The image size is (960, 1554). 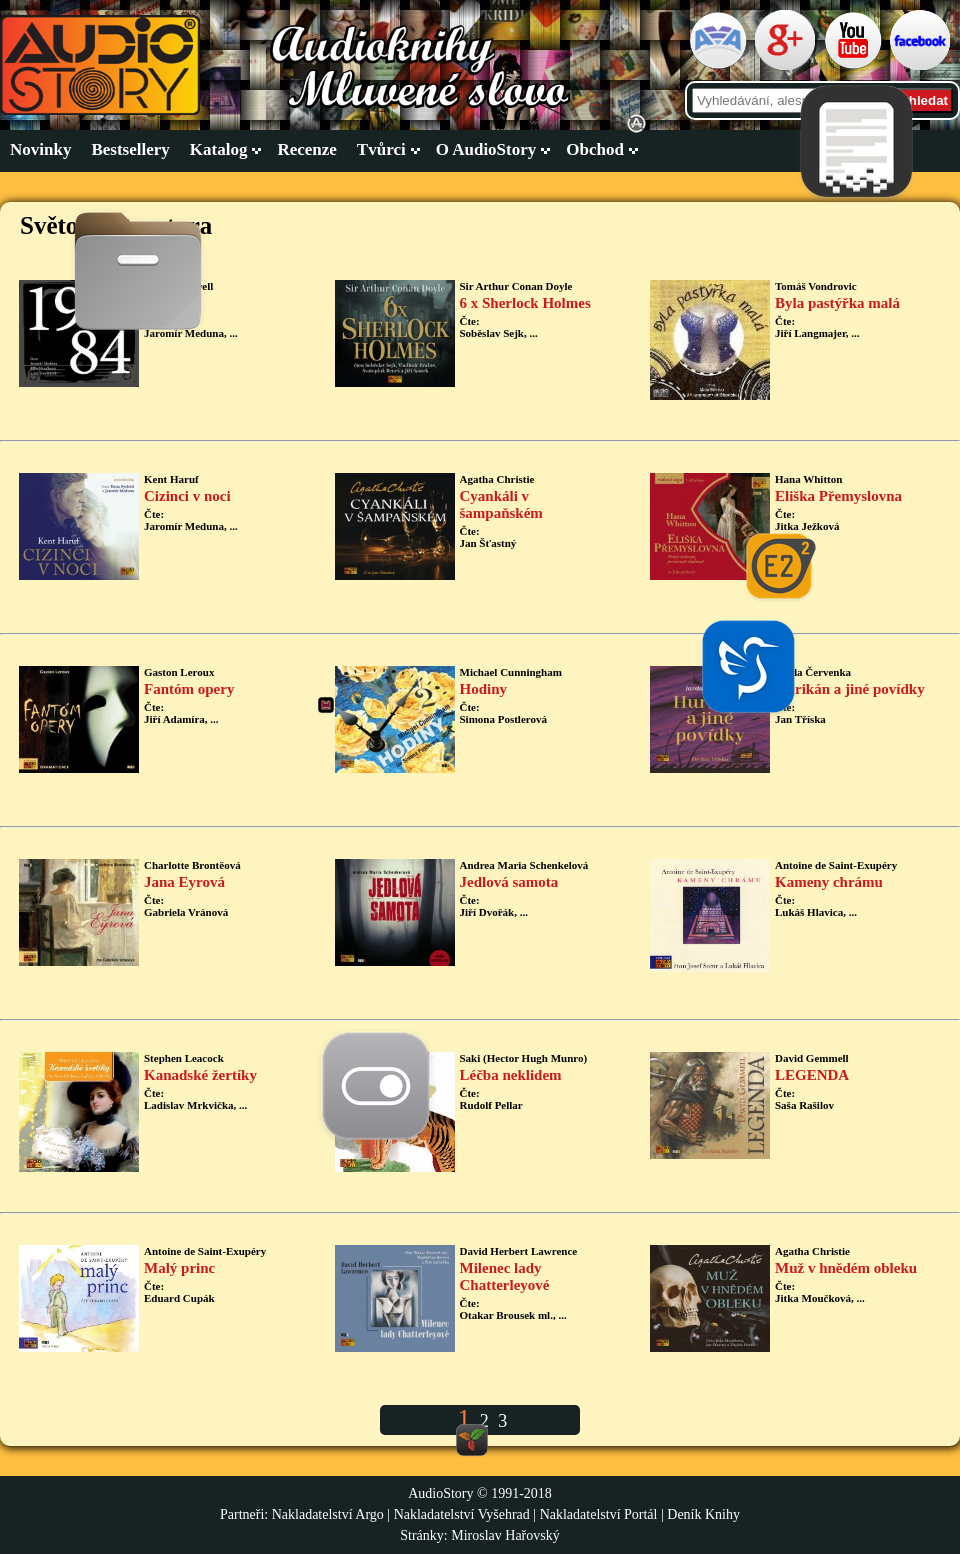 I want to click on launch lubuntu application, so click(x=748, y=666).